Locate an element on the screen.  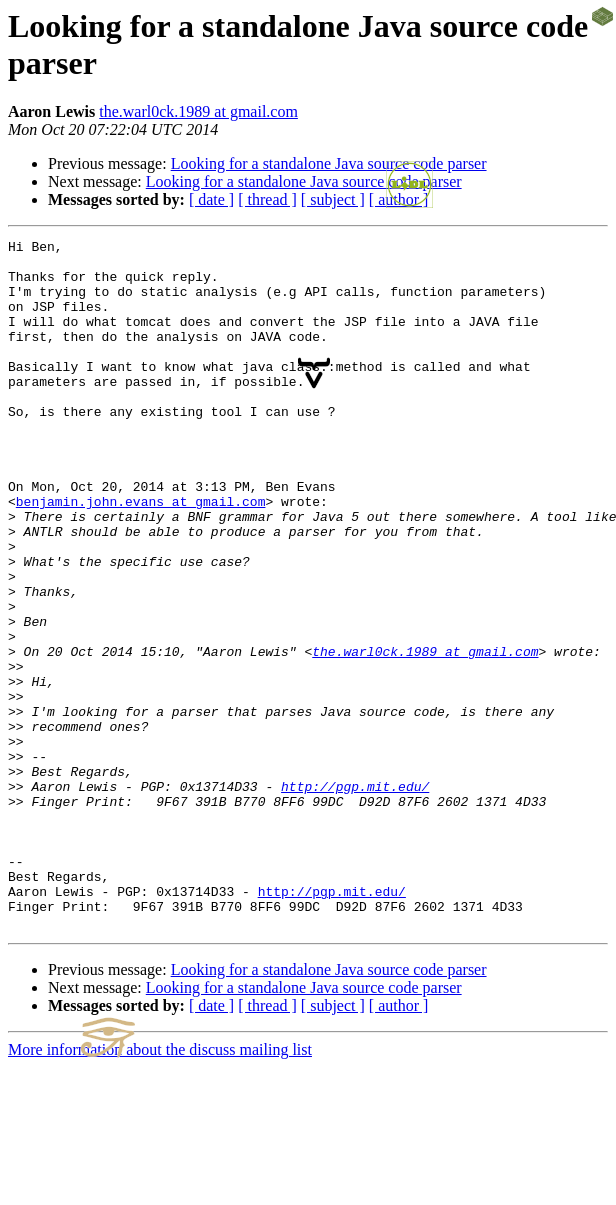
Linux Containers (LXC) logo is located at coordinates (602, 16).